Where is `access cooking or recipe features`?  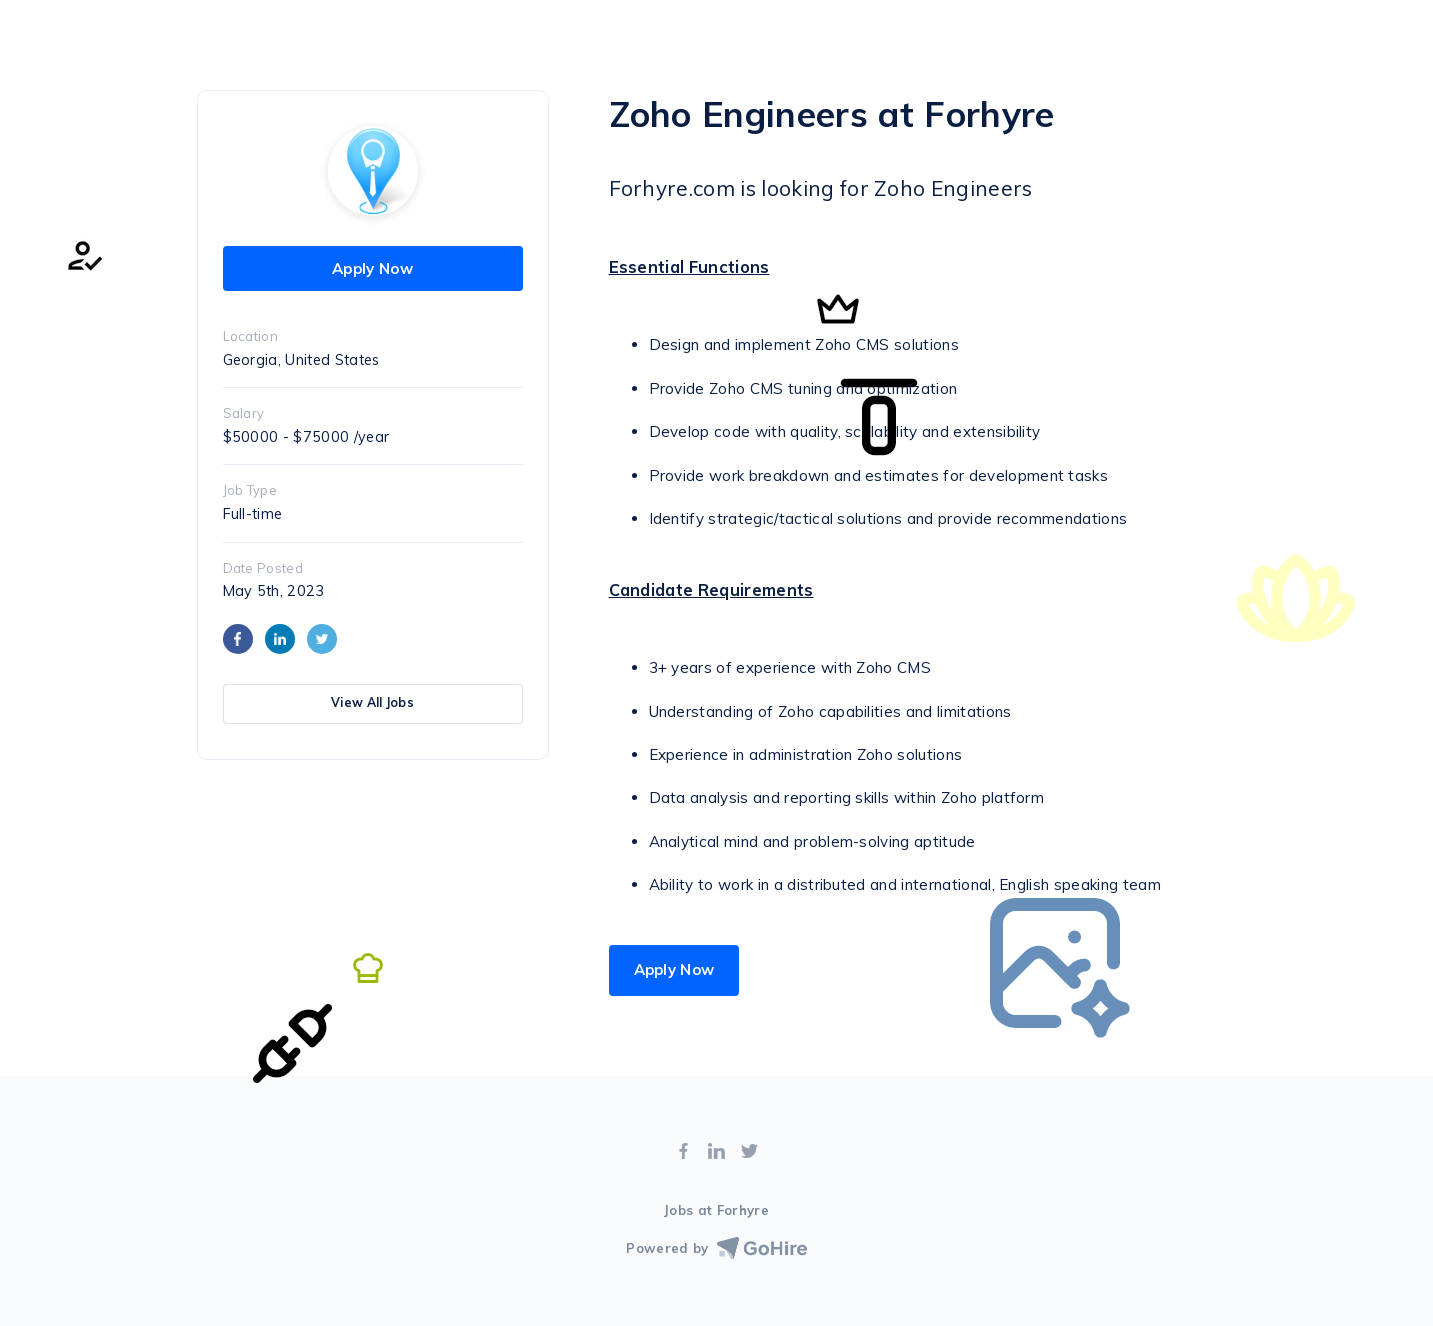 access cooking or recipe features is located at coordinates (368, 968).